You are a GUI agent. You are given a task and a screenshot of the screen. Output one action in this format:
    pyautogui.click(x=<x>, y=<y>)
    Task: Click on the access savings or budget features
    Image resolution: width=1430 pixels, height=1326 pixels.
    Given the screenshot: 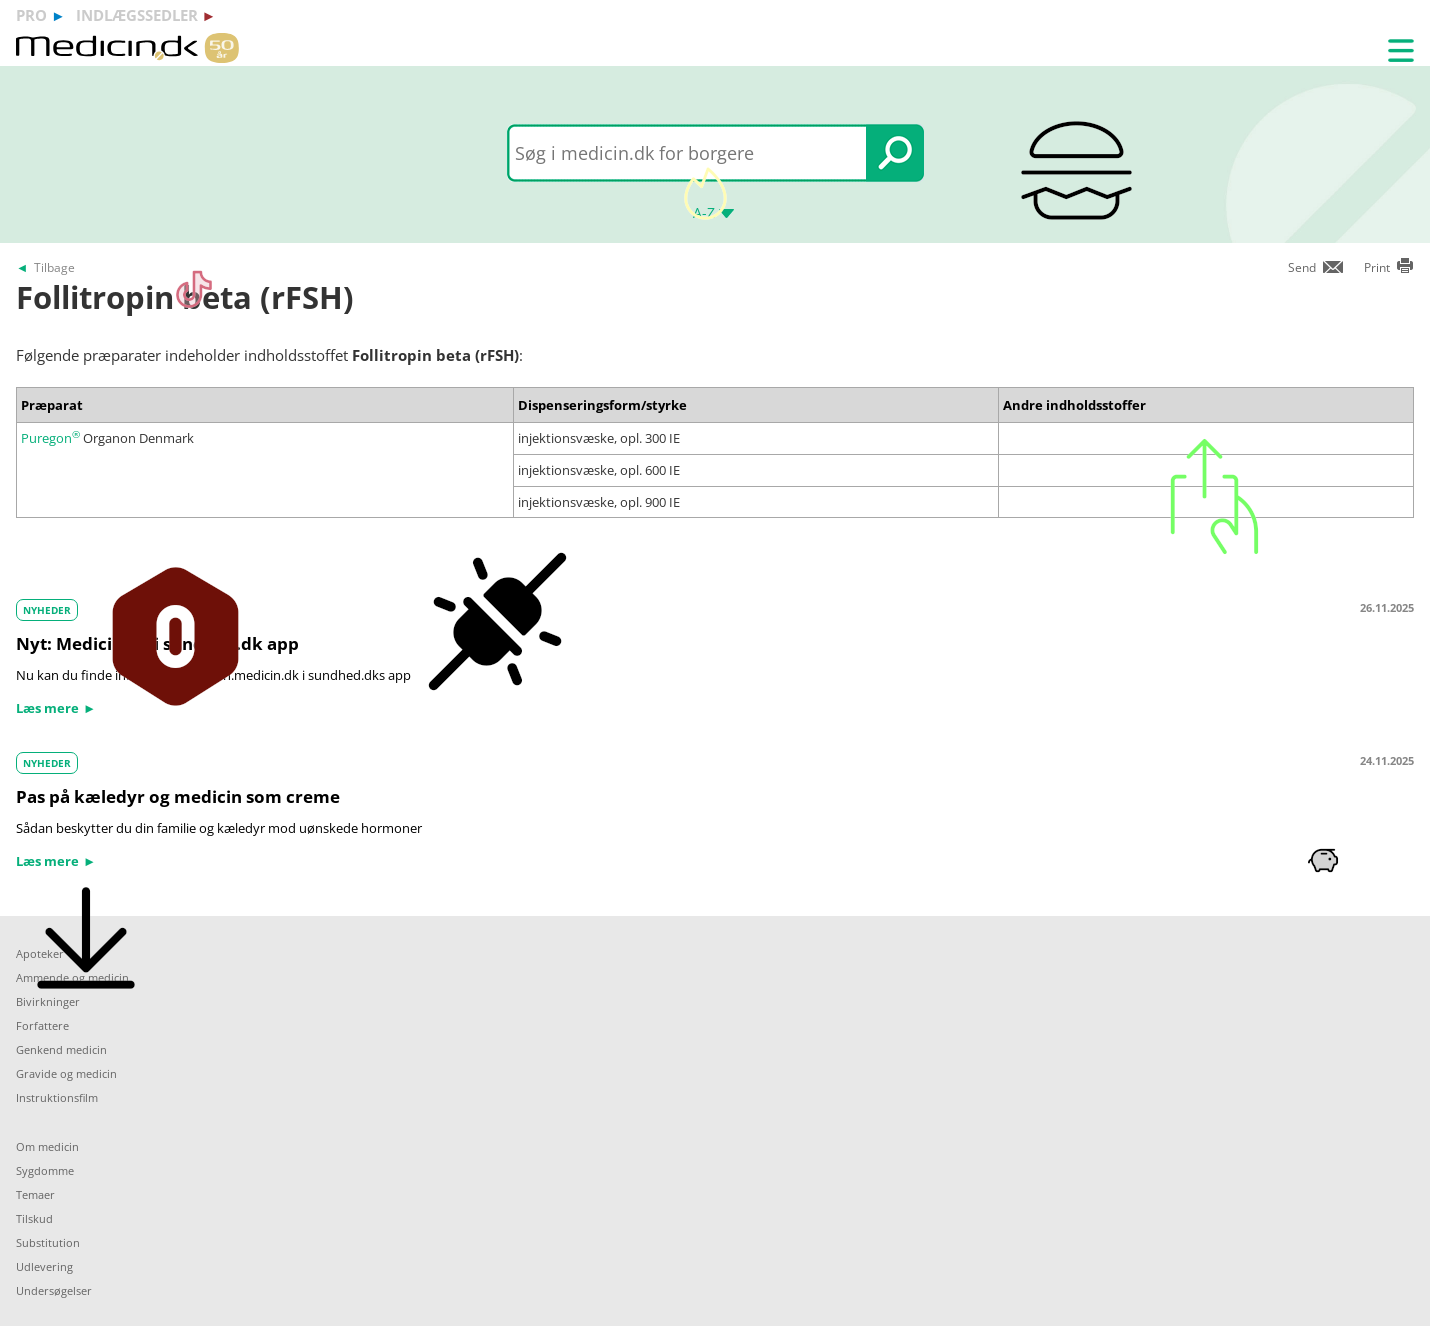 What is the action you would take?
    pyautogui.click(x=1323, y=860)
    